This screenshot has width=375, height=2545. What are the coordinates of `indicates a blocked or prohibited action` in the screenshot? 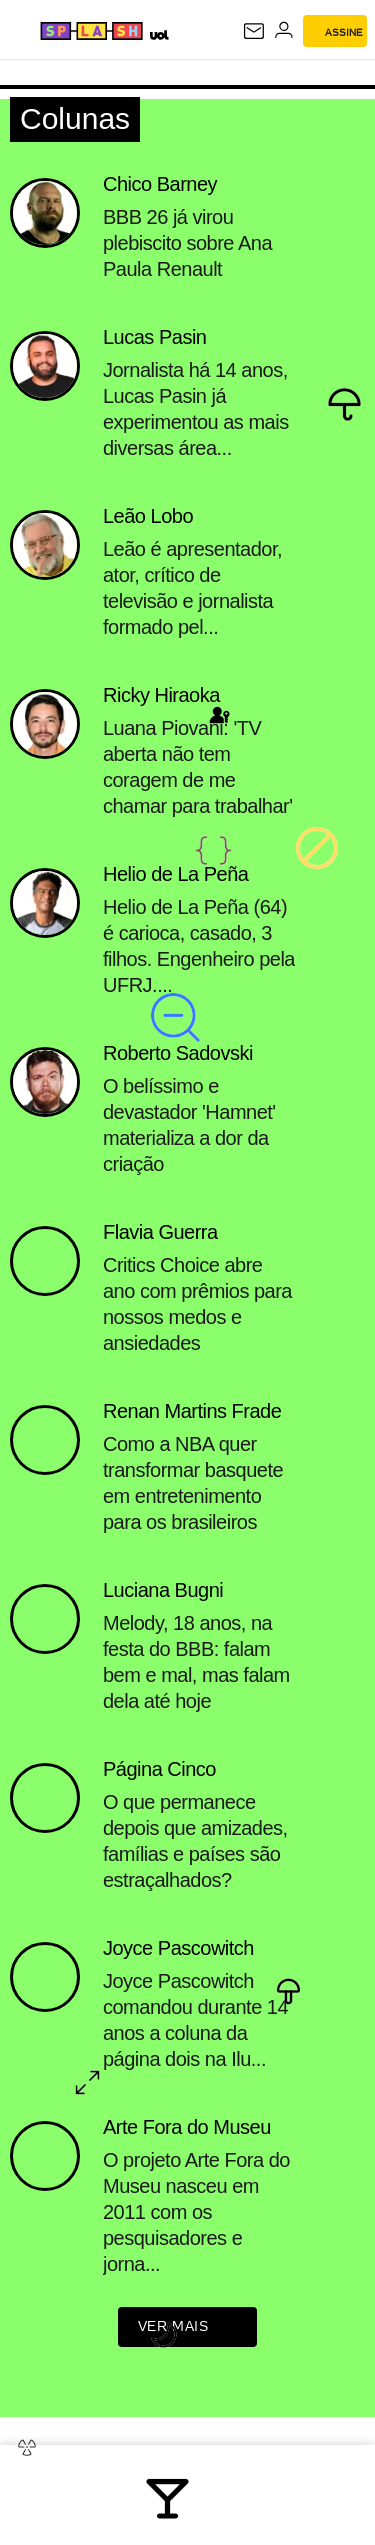 It's located at (317, 848).